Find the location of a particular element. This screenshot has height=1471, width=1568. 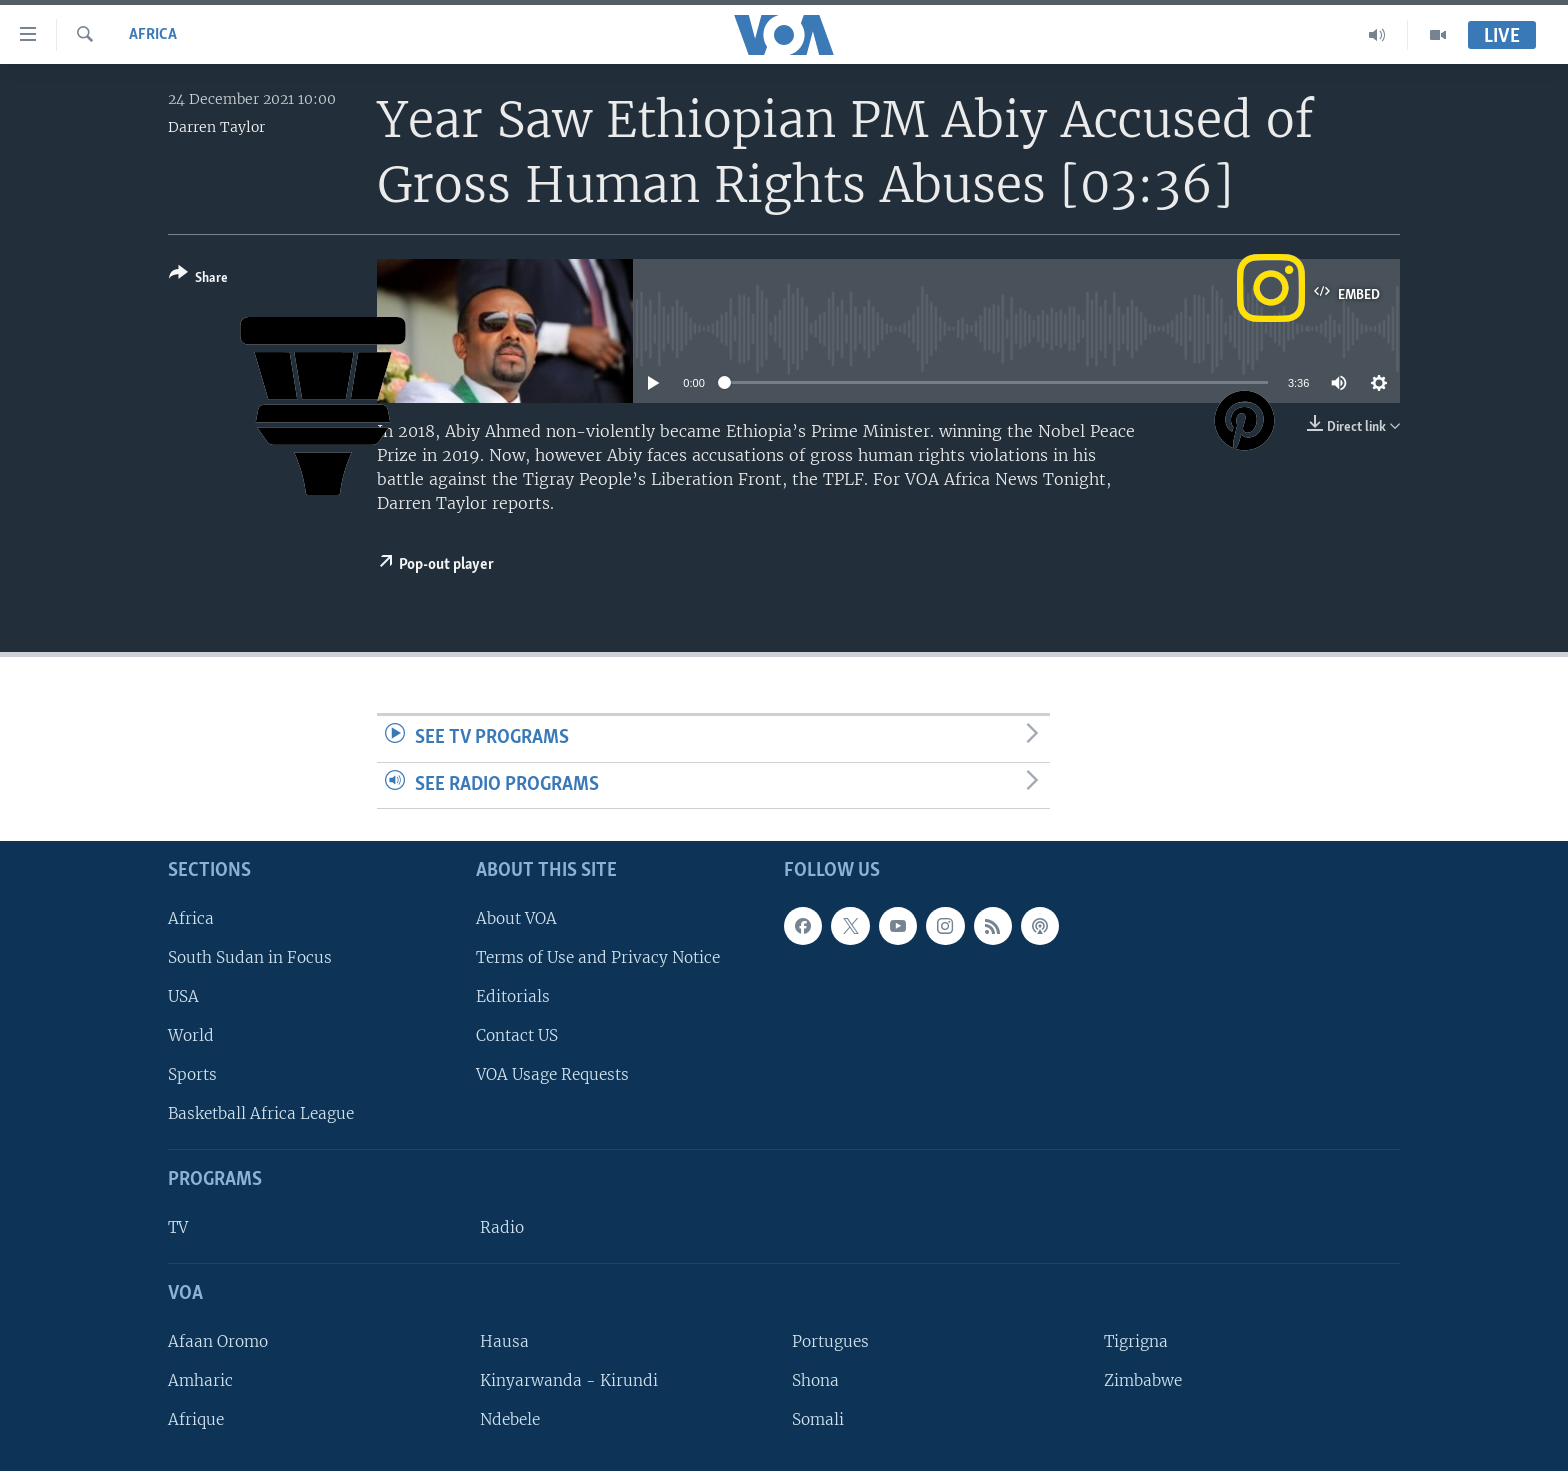

open the Pinterest app is located at coordinates (1244, 420).